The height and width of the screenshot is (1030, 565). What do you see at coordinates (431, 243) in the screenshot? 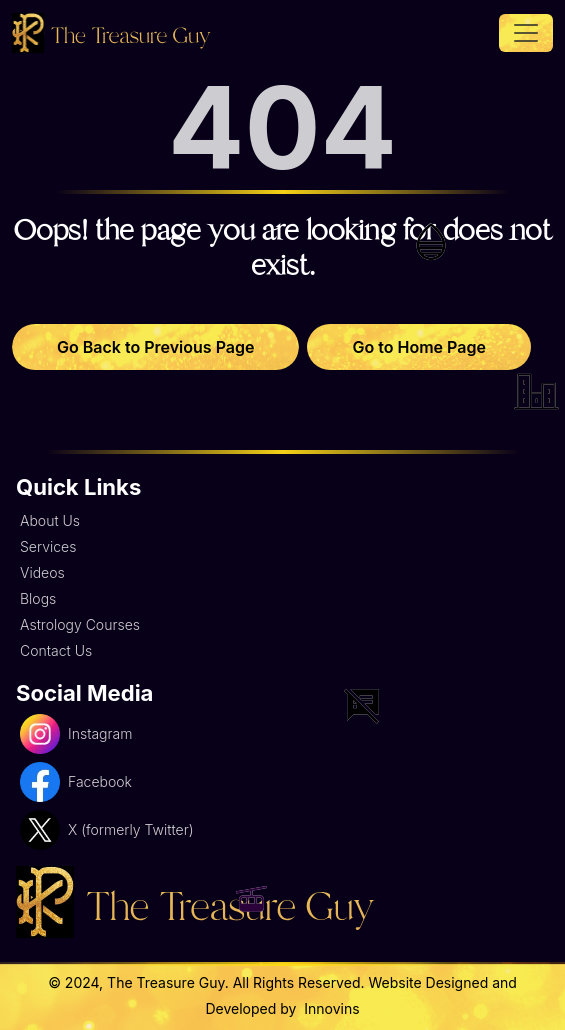
I see `indicates partial fill level or half-full status` at bounding box center [431, 243].